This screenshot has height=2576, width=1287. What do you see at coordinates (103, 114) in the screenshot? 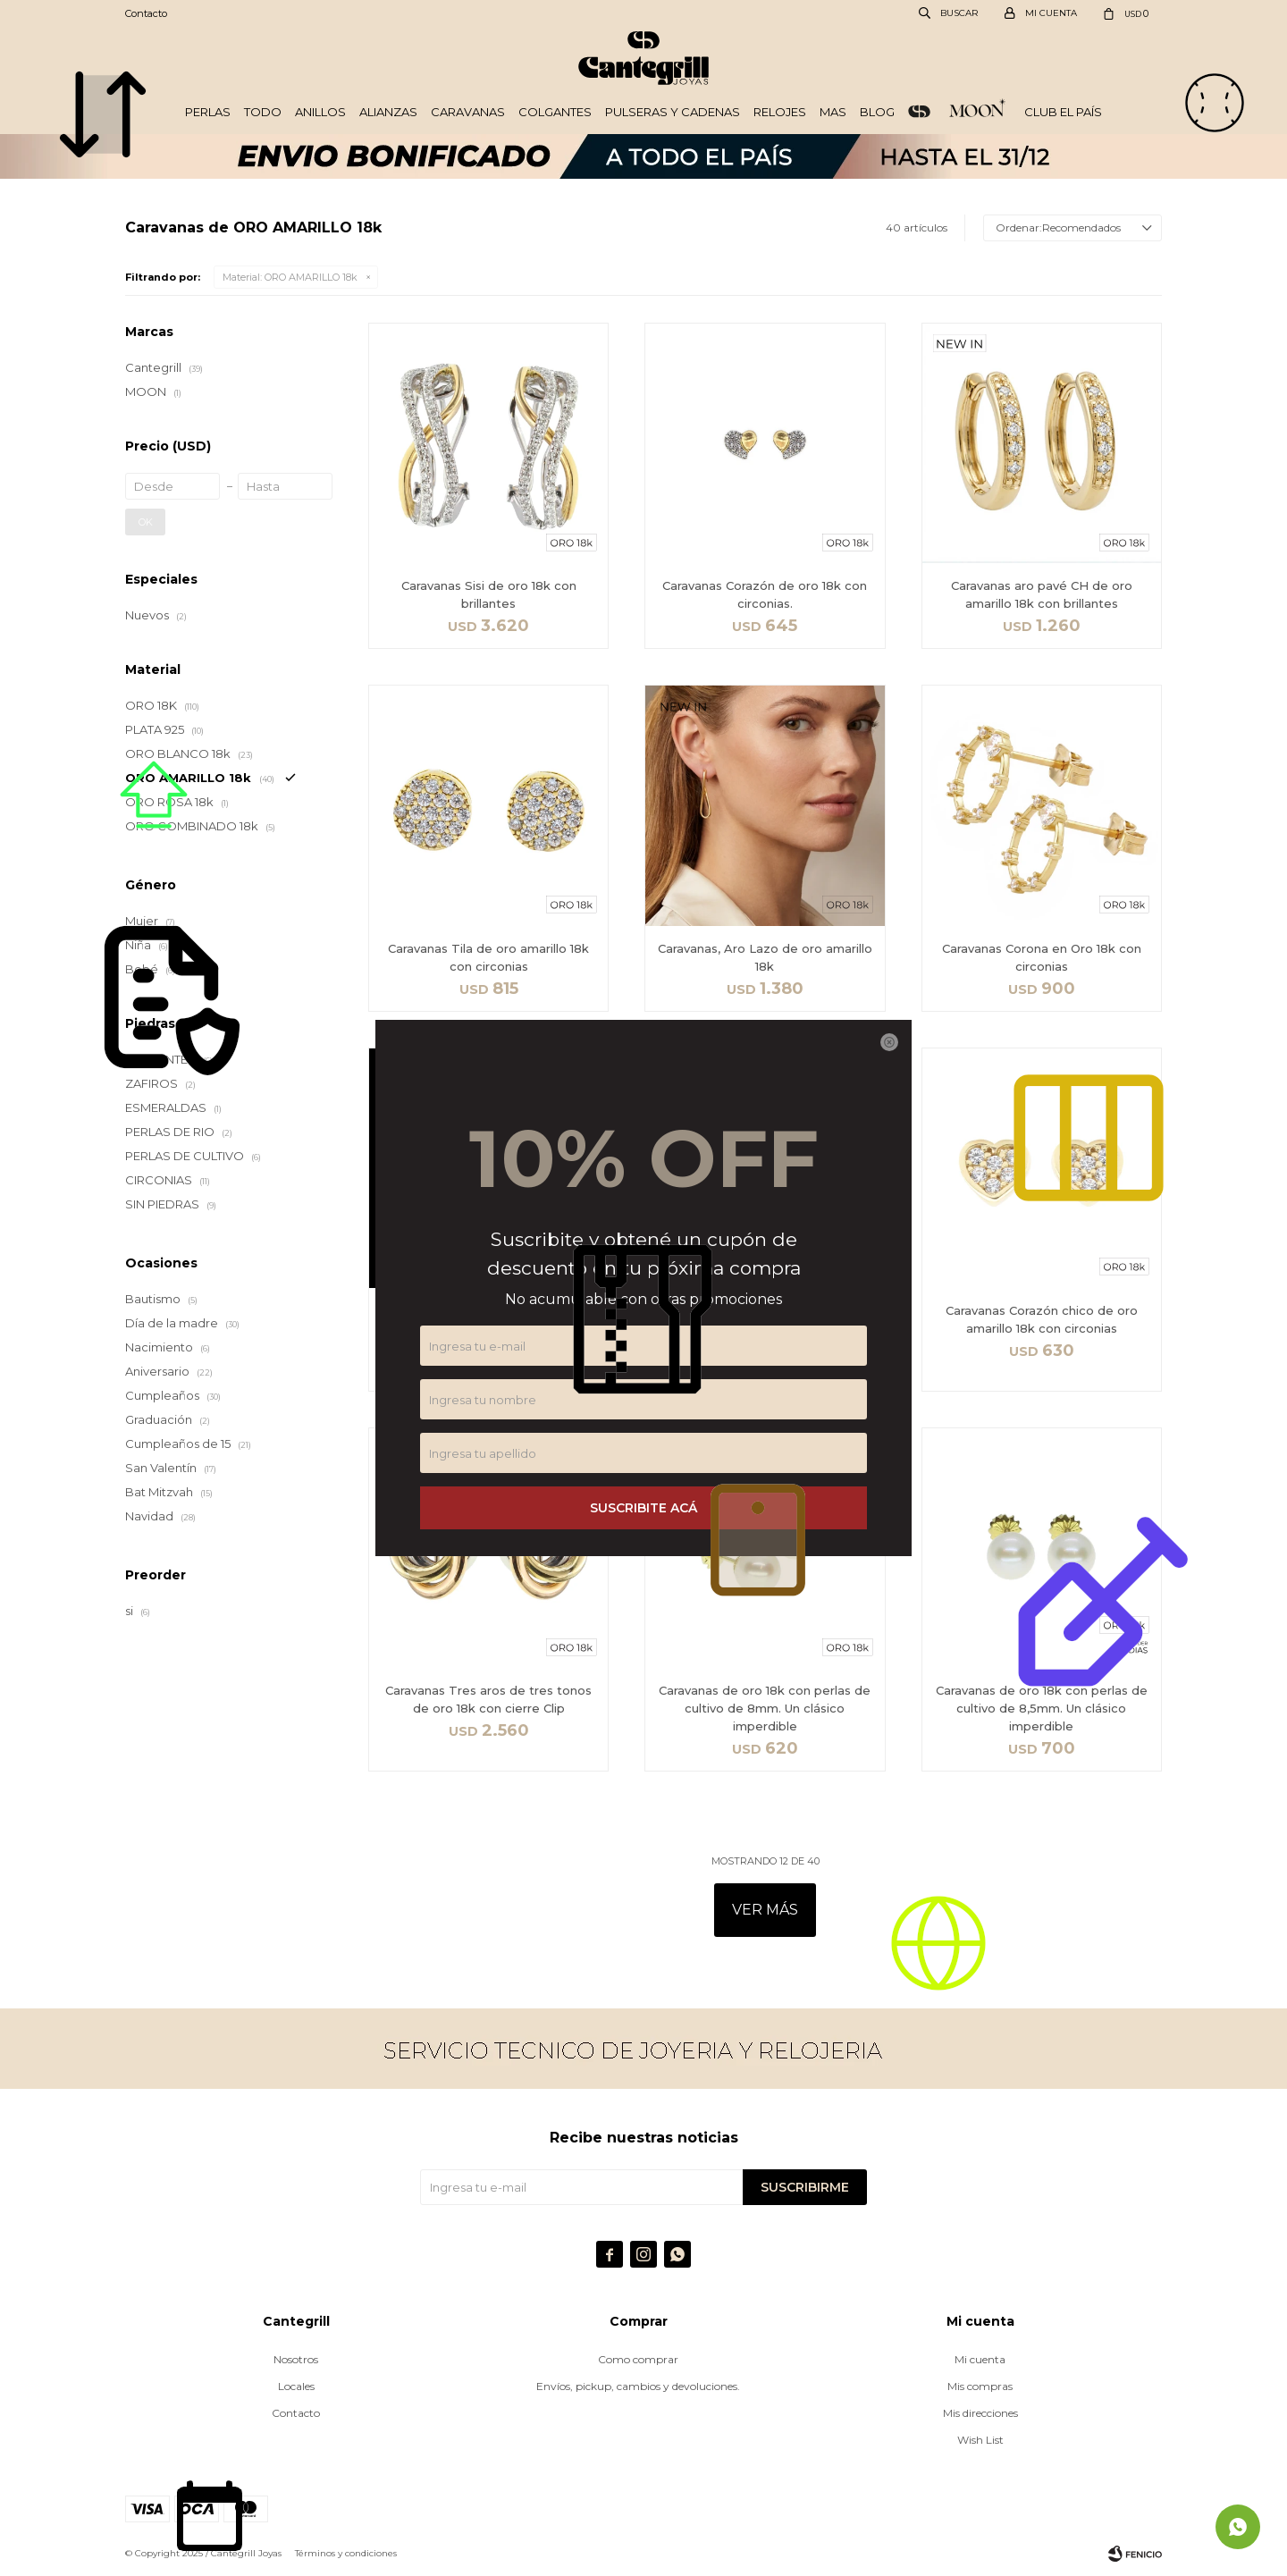
I see `sort items in ascending or descending order` at bounding box center [103, 114].